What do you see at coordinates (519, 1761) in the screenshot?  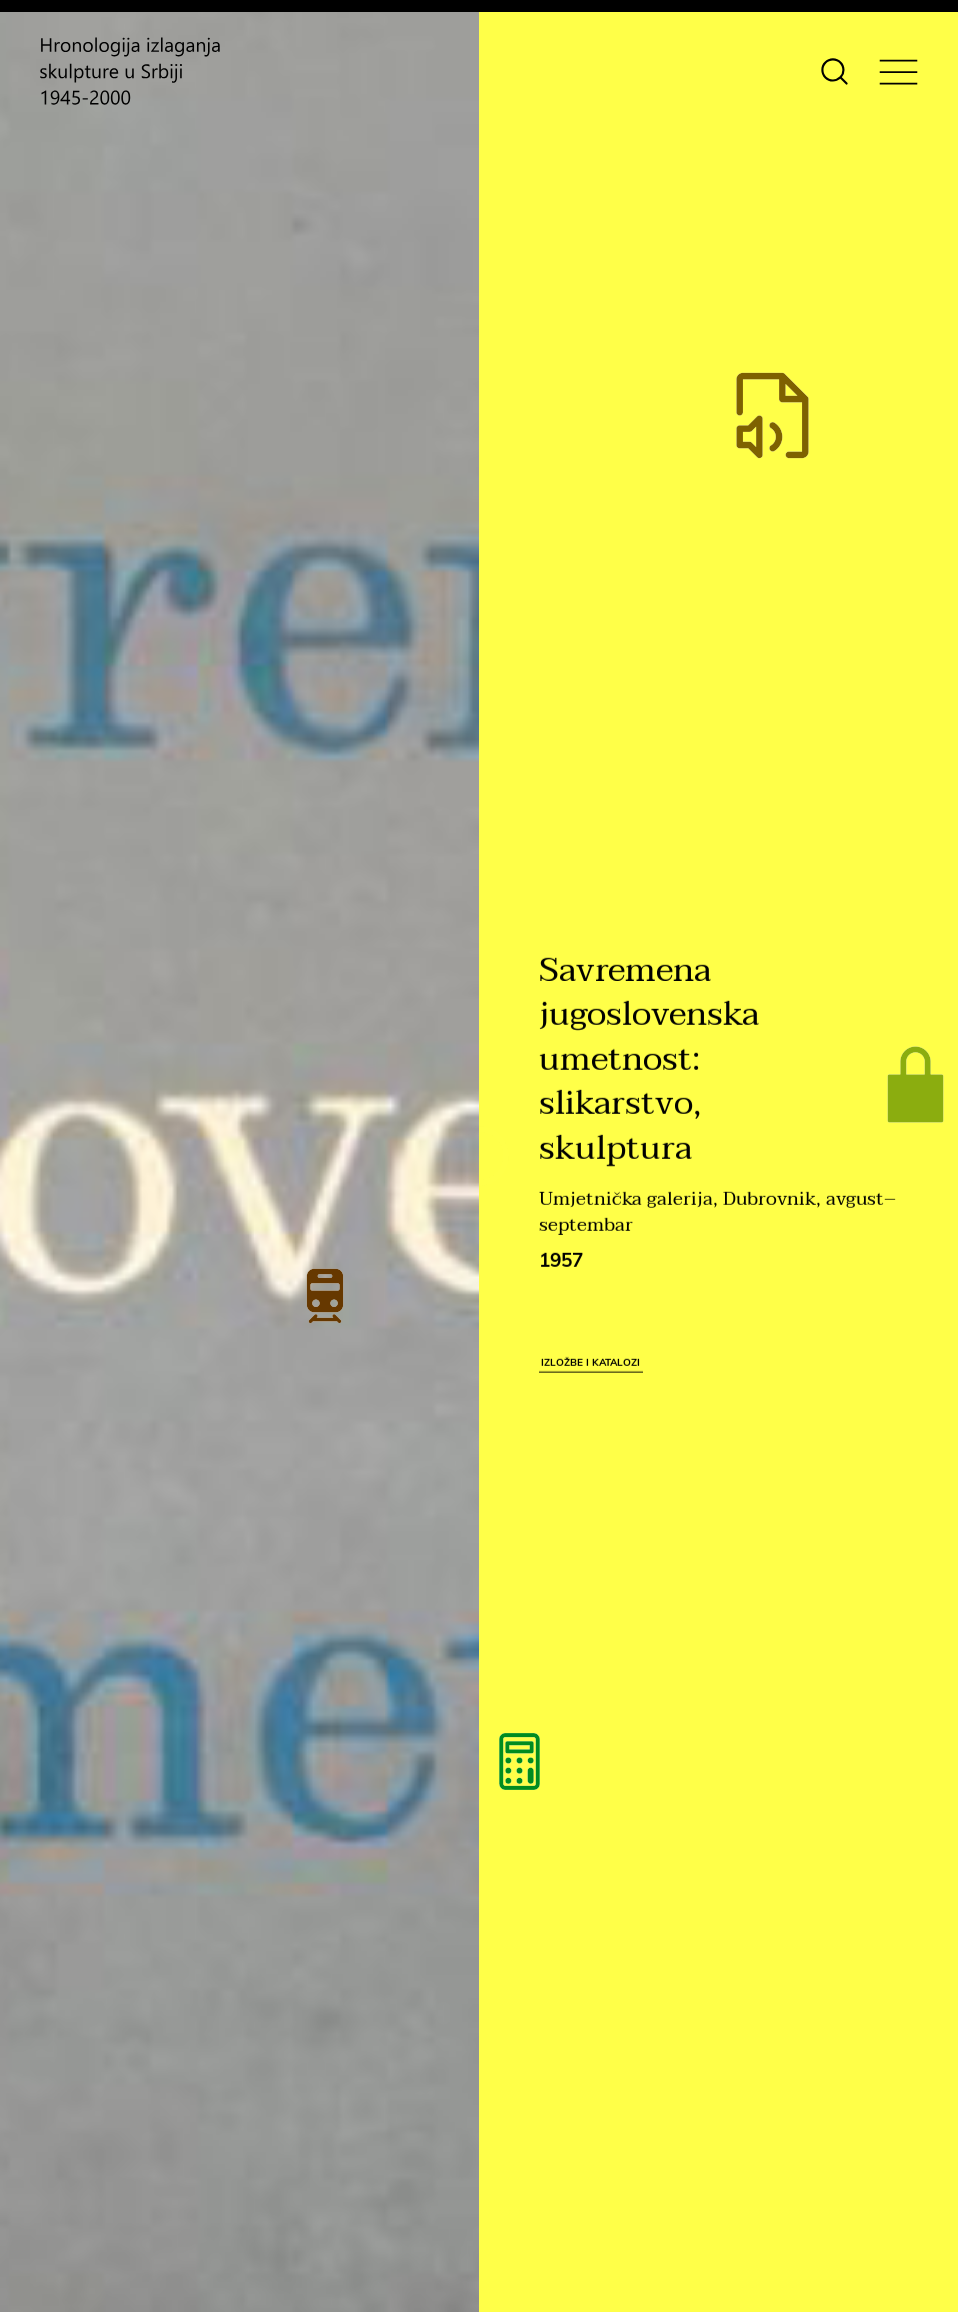 I see `open the calculator app` at bounding box center [519, 1761].